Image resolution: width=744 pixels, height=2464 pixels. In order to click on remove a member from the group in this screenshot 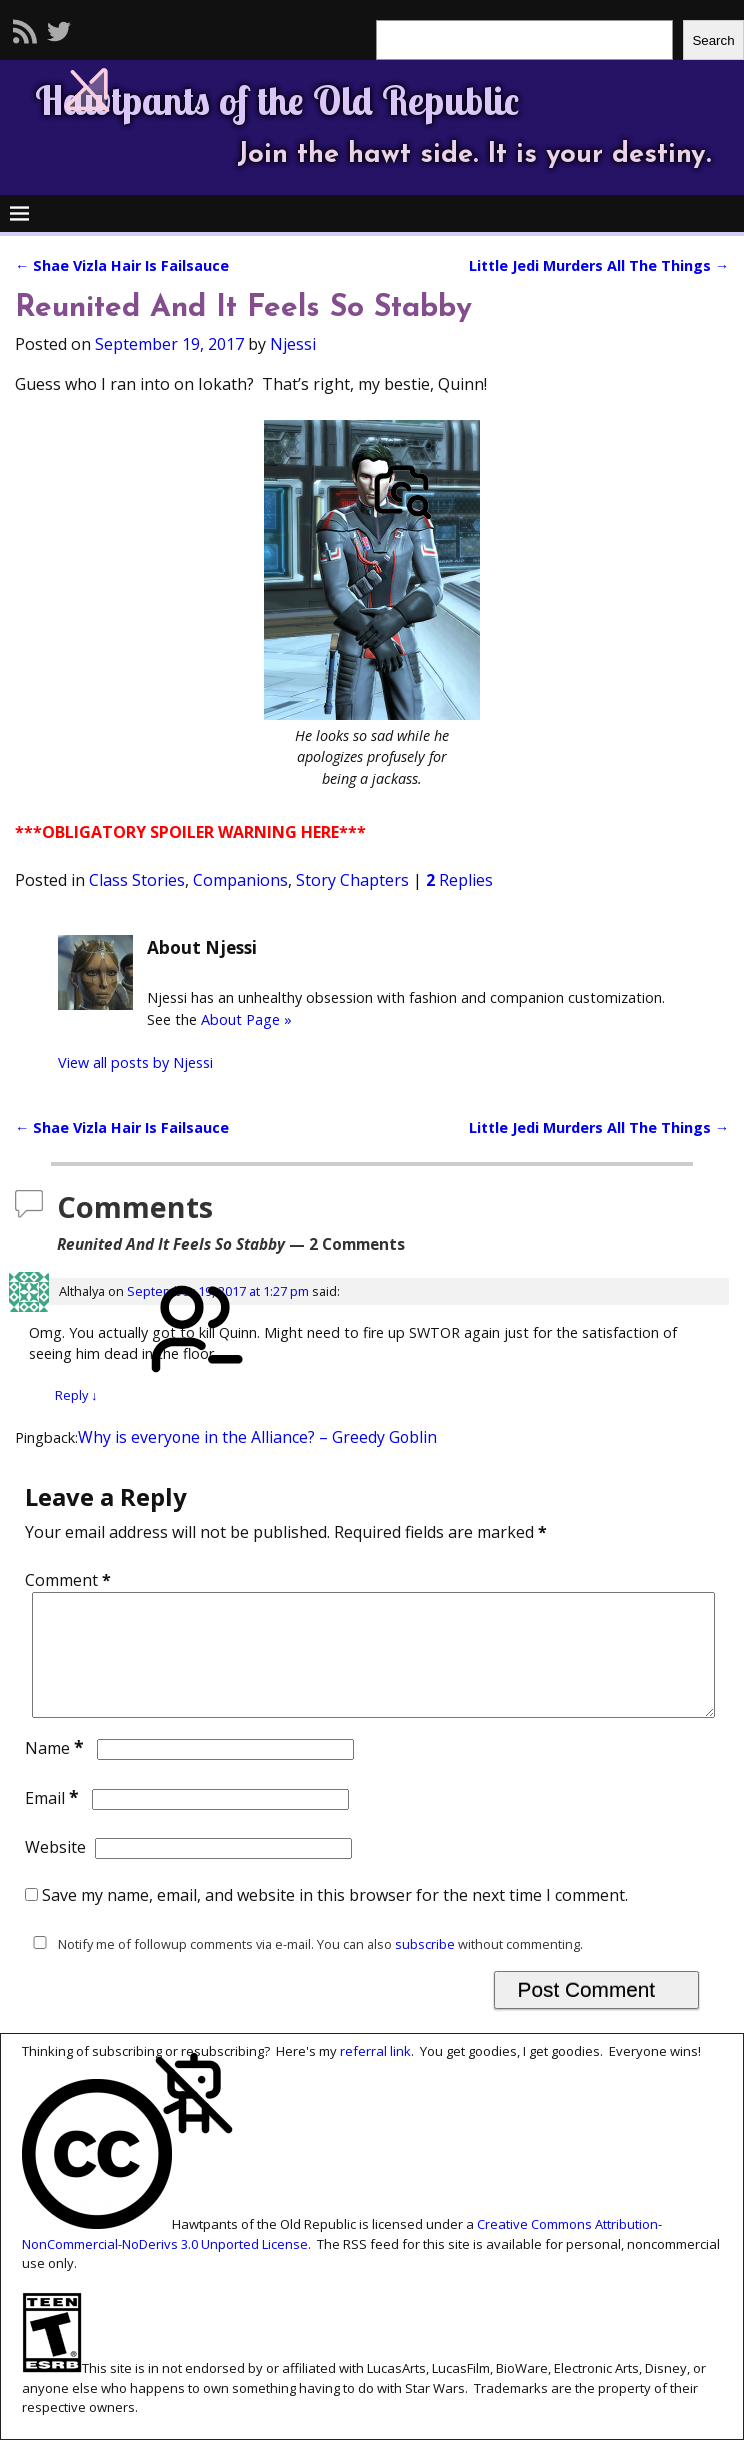, I will do `click(195, 1329)`.